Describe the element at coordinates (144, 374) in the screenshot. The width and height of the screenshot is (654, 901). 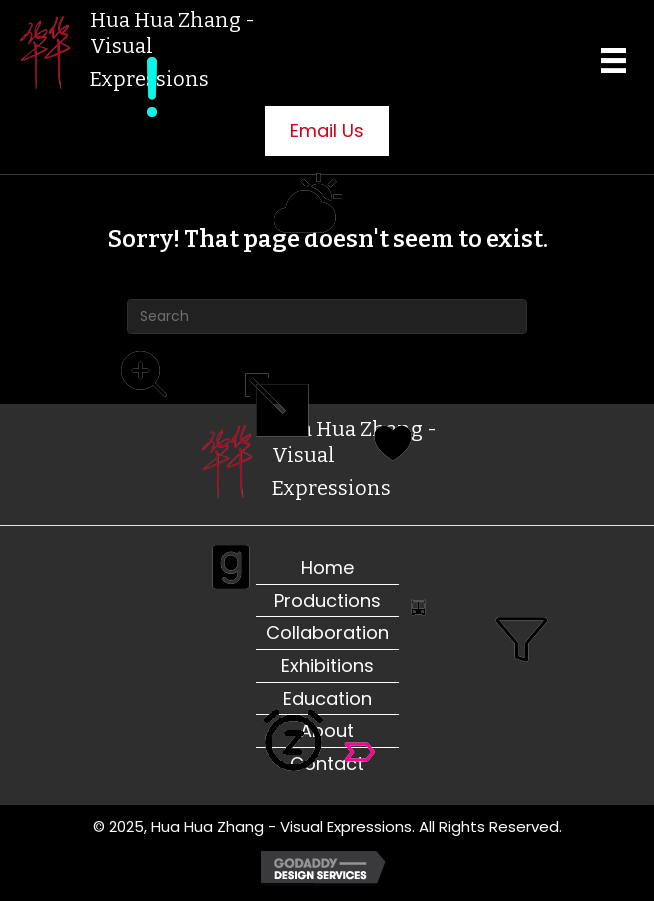
I see `zoom in on content` at that location.